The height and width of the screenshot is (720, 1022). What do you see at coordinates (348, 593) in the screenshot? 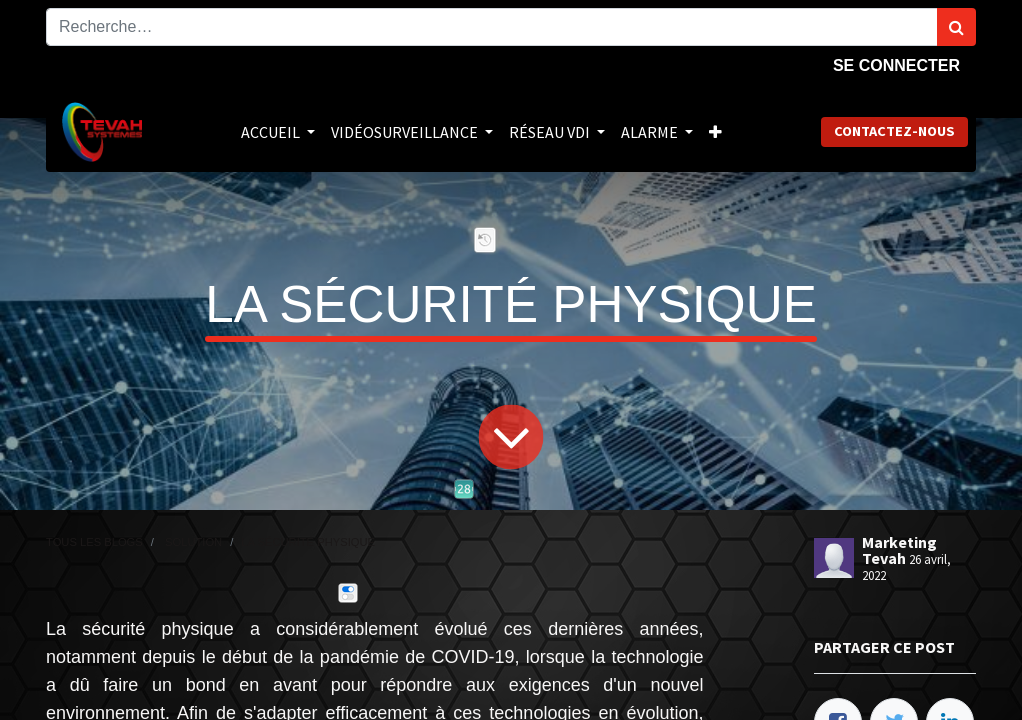
I see `open system tweaks or settings customization` at bounding box center [348, 593].